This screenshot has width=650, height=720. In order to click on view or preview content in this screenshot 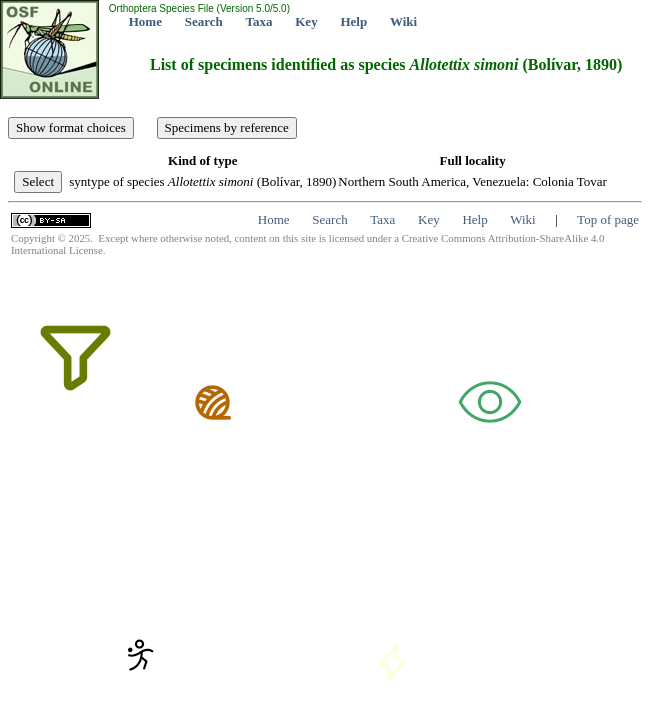, I will do `click(490, 402)`.